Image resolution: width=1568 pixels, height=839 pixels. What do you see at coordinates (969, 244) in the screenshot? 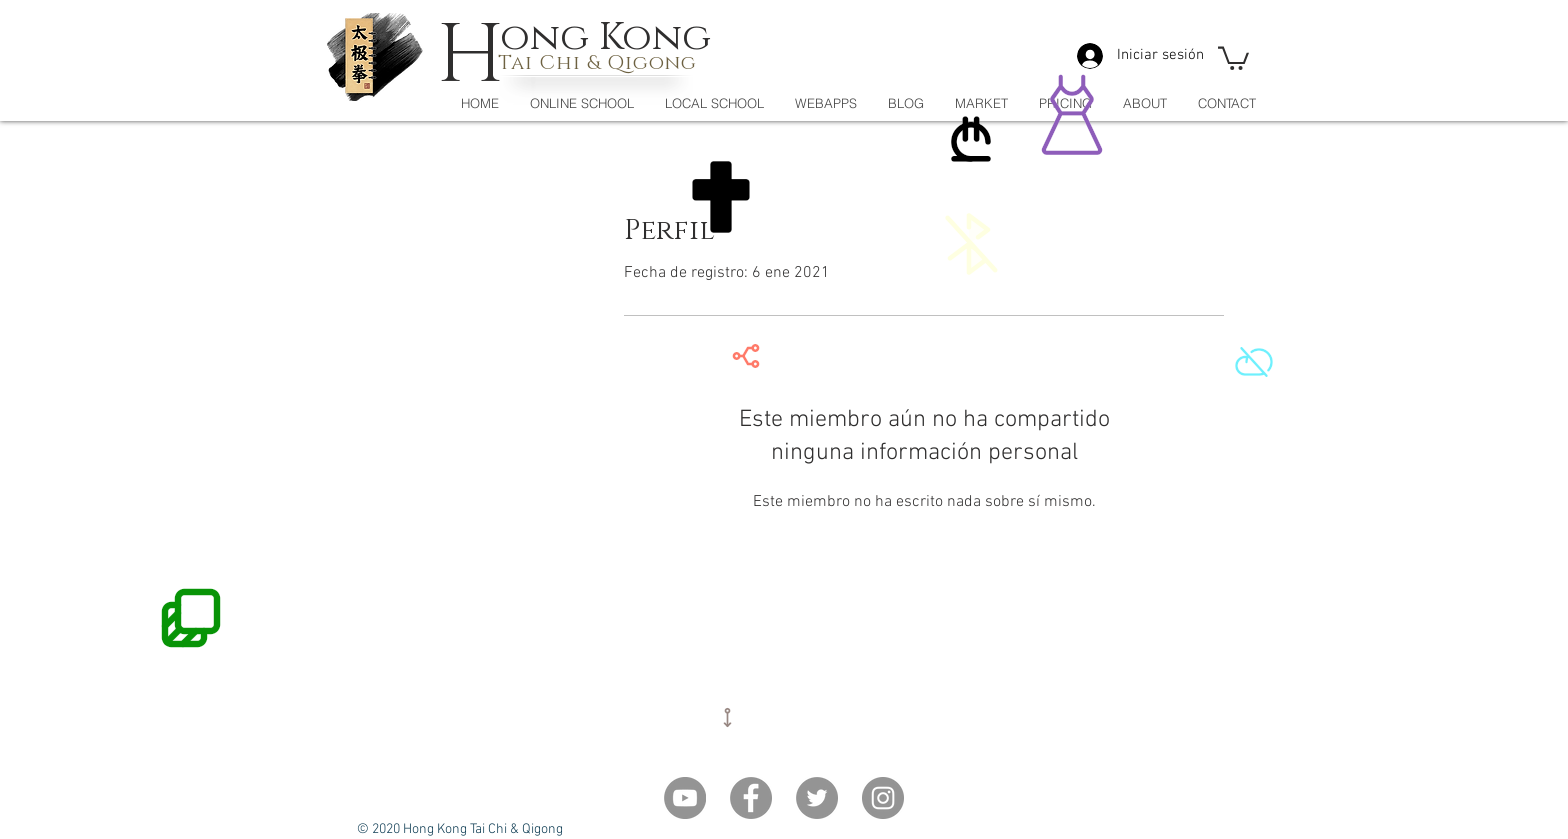
I see `bluetooth is disabled or turned off` at bounding box center [969, 244].